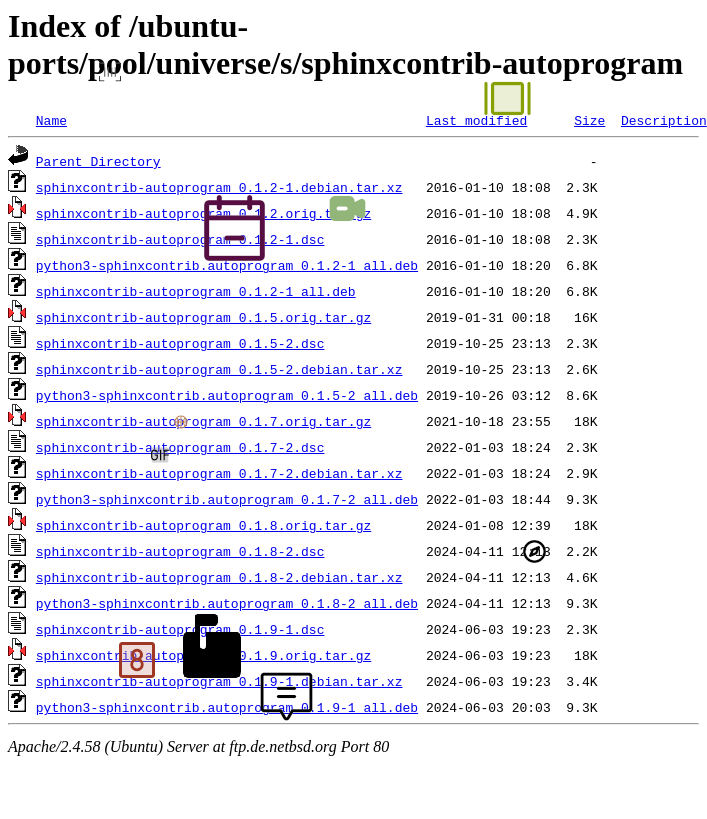 The height and width of the screenshot is (819, 707). What do you see at coordinates (137, 660) in the screenshot?
I see `select or input the number eight` at bounding box center [137, 660].